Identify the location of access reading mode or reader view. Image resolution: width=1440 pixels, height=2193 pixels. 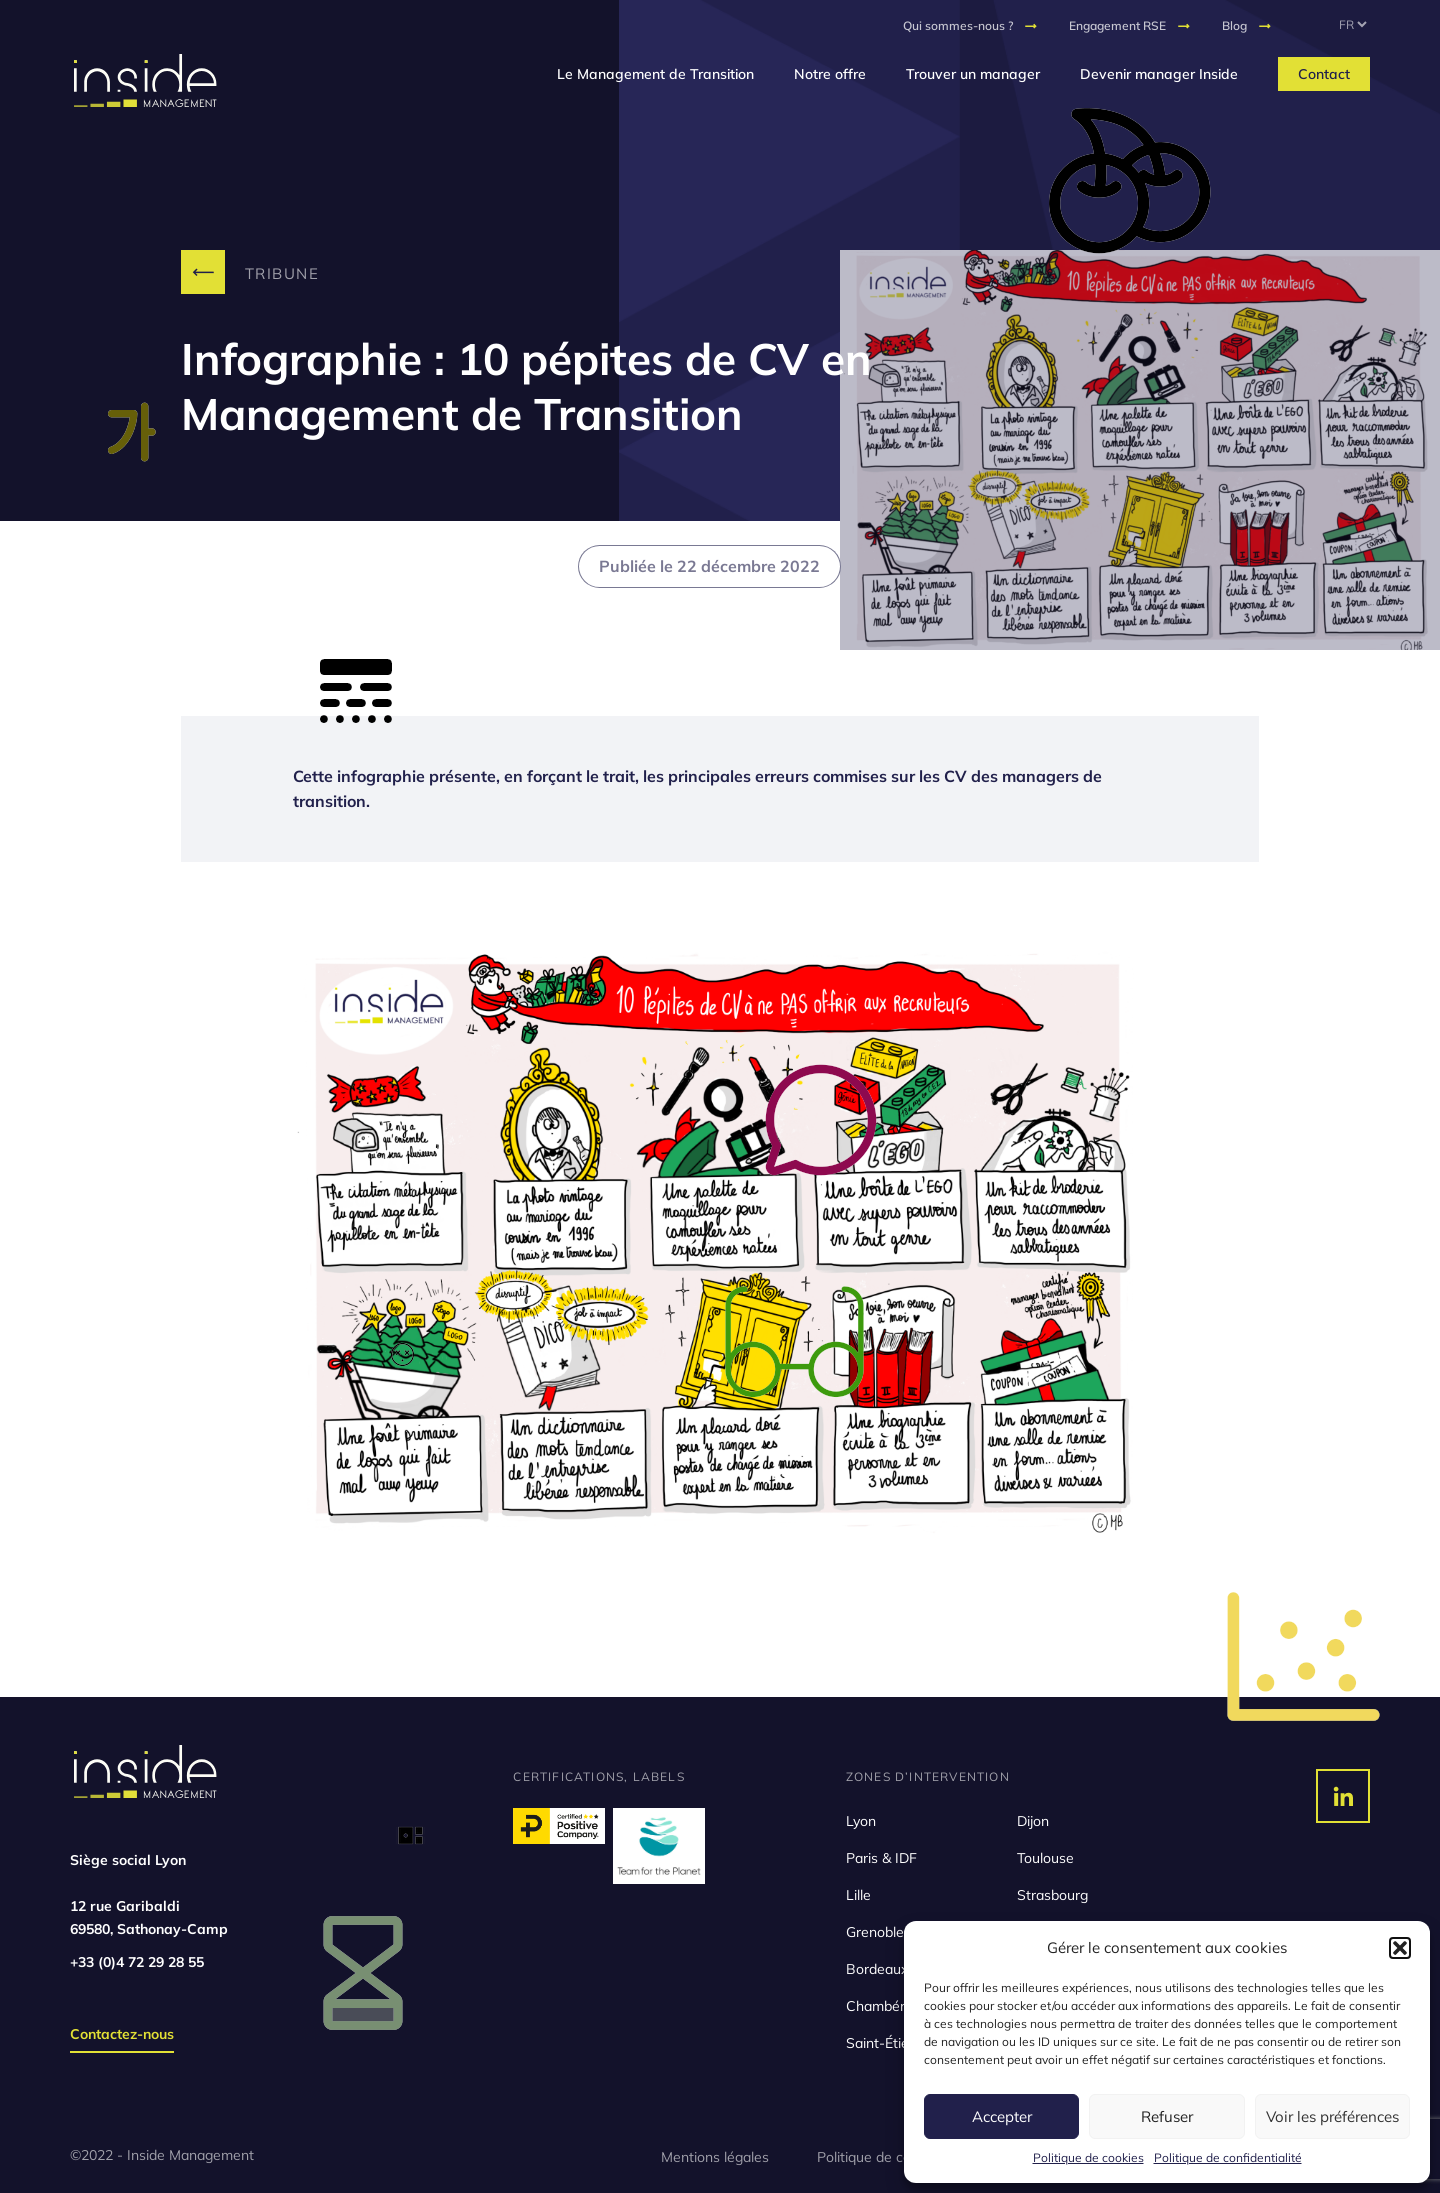
(794, 1344).